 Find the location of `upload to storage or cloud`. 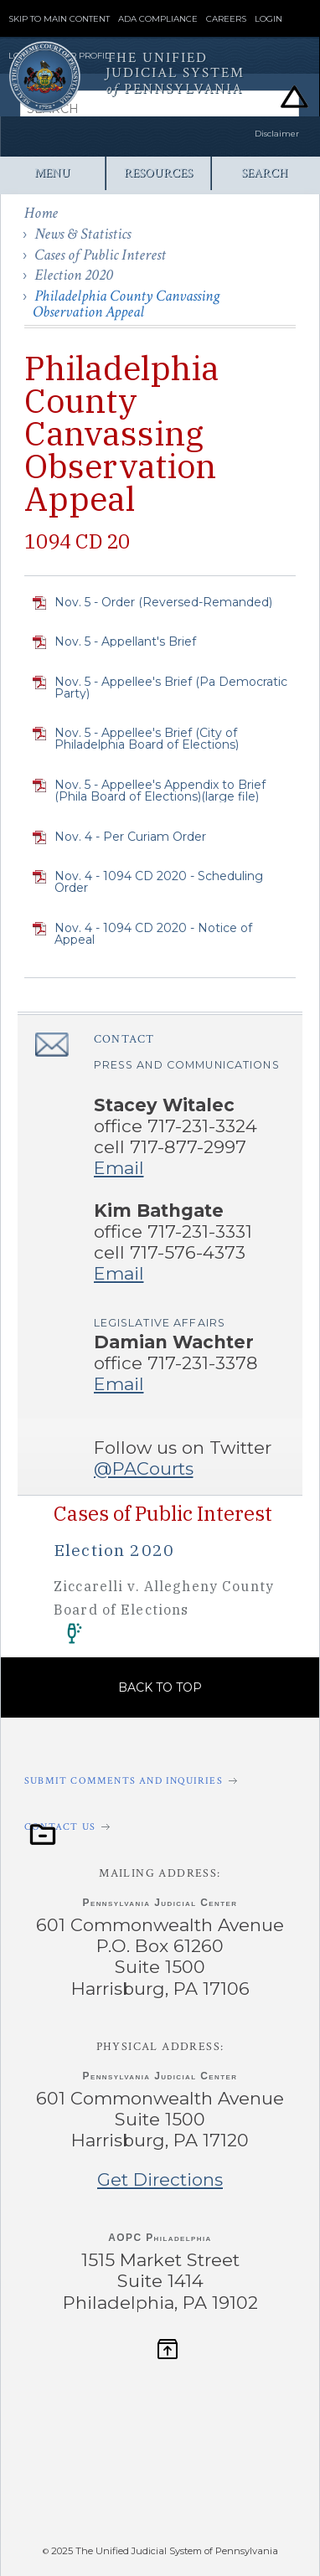

upload to storage or cloud is located at coordinates (168, 2349).